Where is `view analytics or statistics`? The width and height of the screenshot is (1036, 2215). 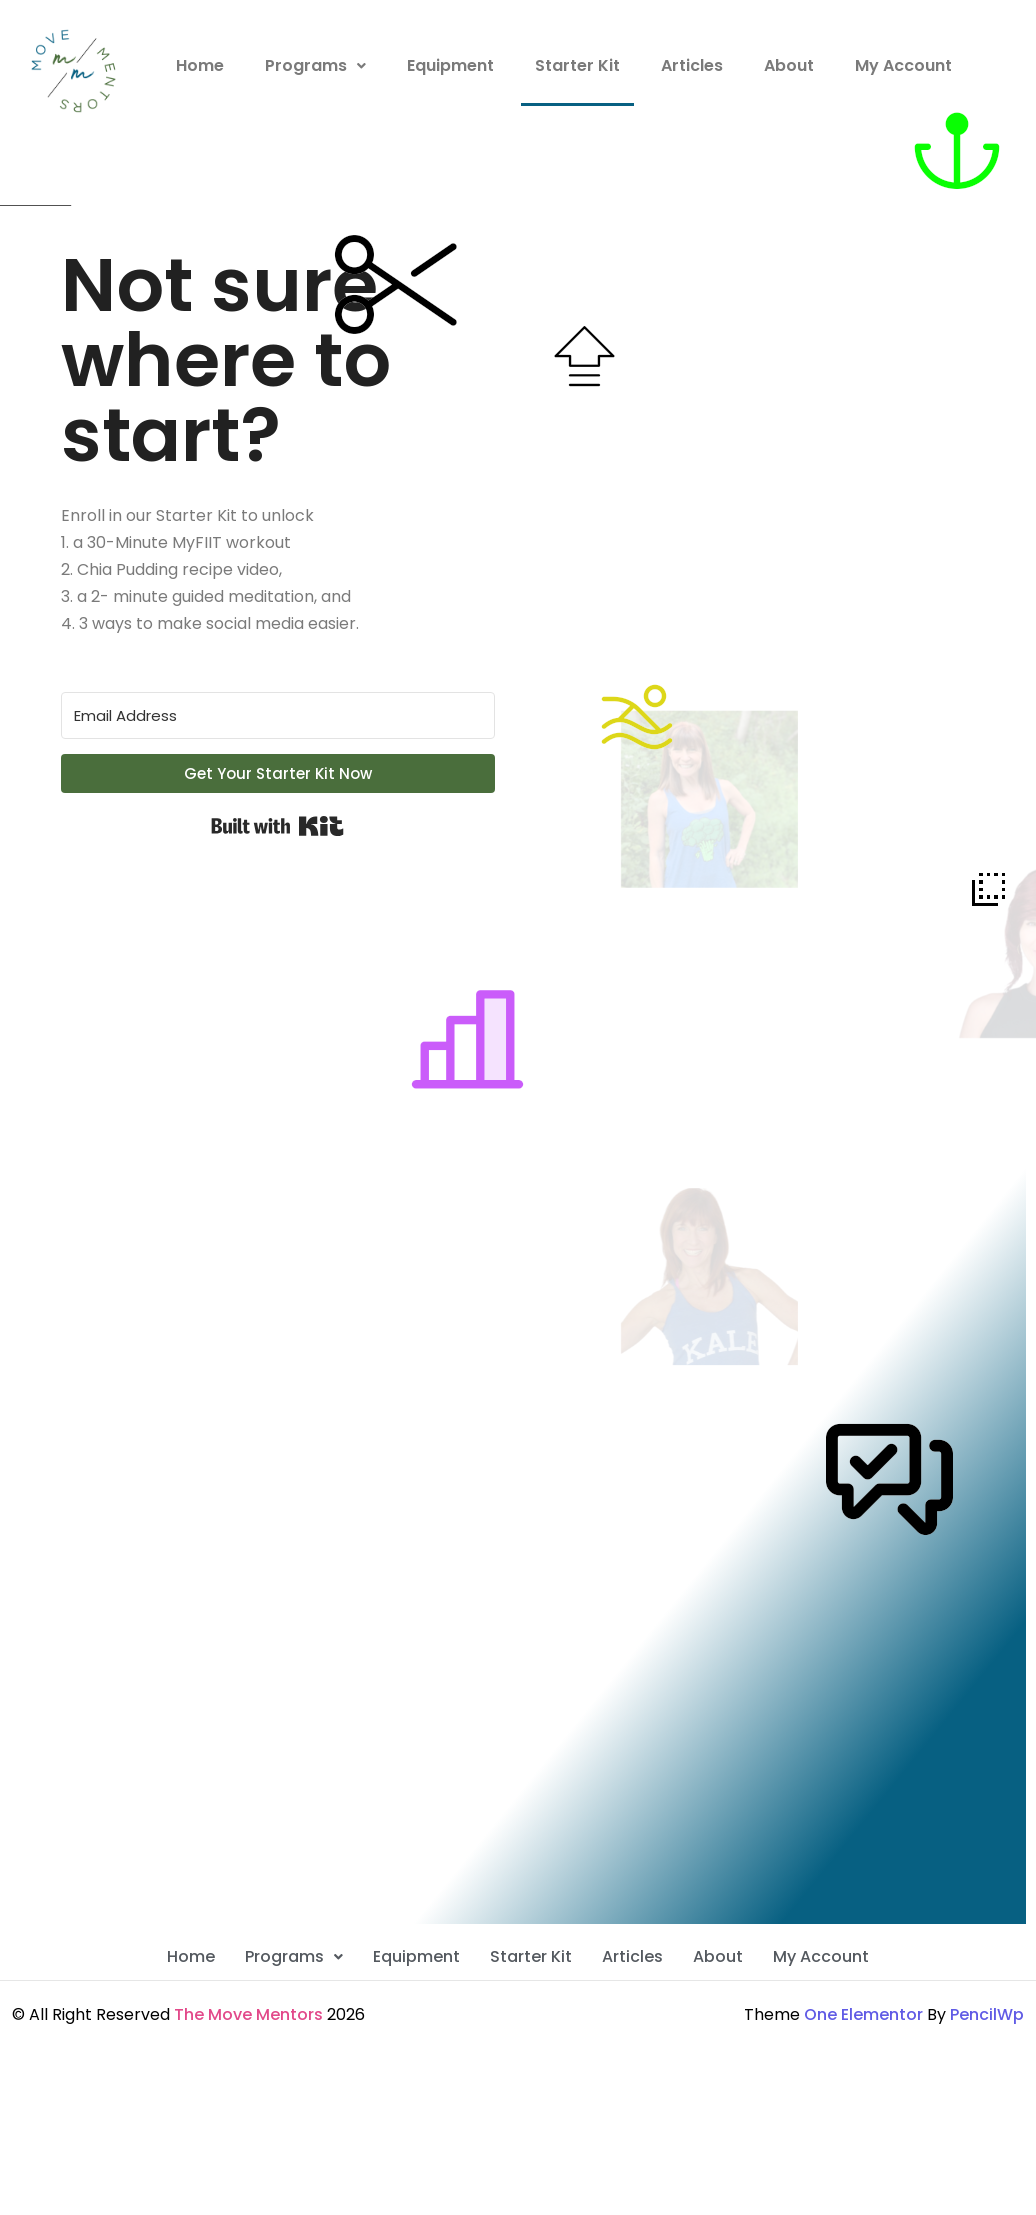 view analytics or statistics is located at coordinates (467, 1041).